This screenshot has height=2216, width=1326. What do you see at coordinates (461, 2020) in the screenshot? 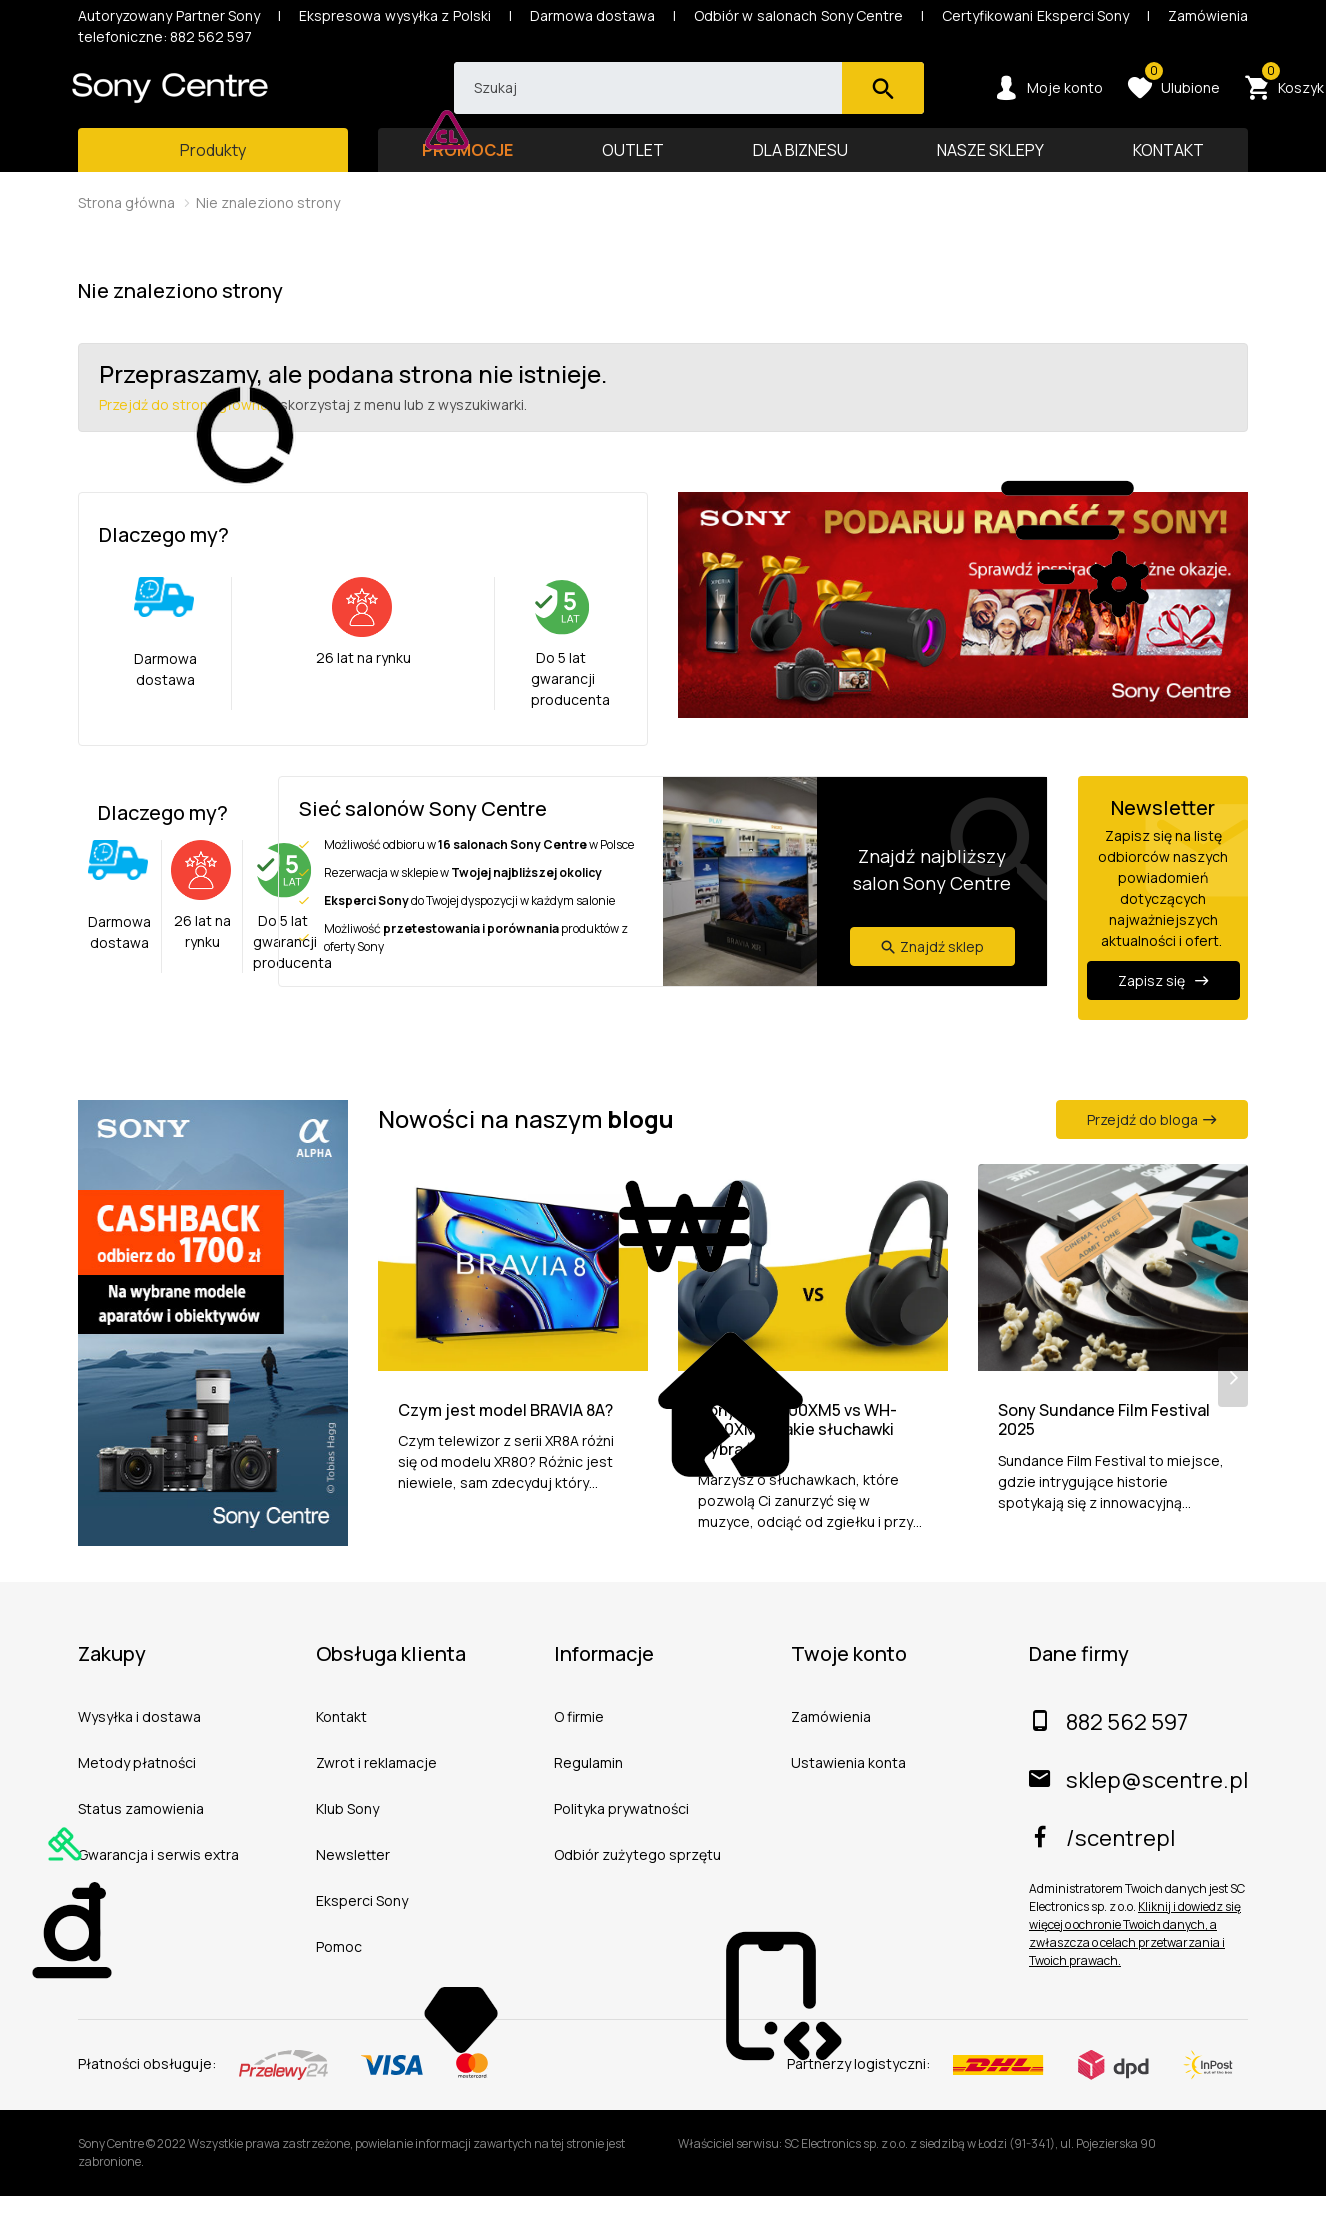
I see `open sketch app` at bounding box center [461, 2020].